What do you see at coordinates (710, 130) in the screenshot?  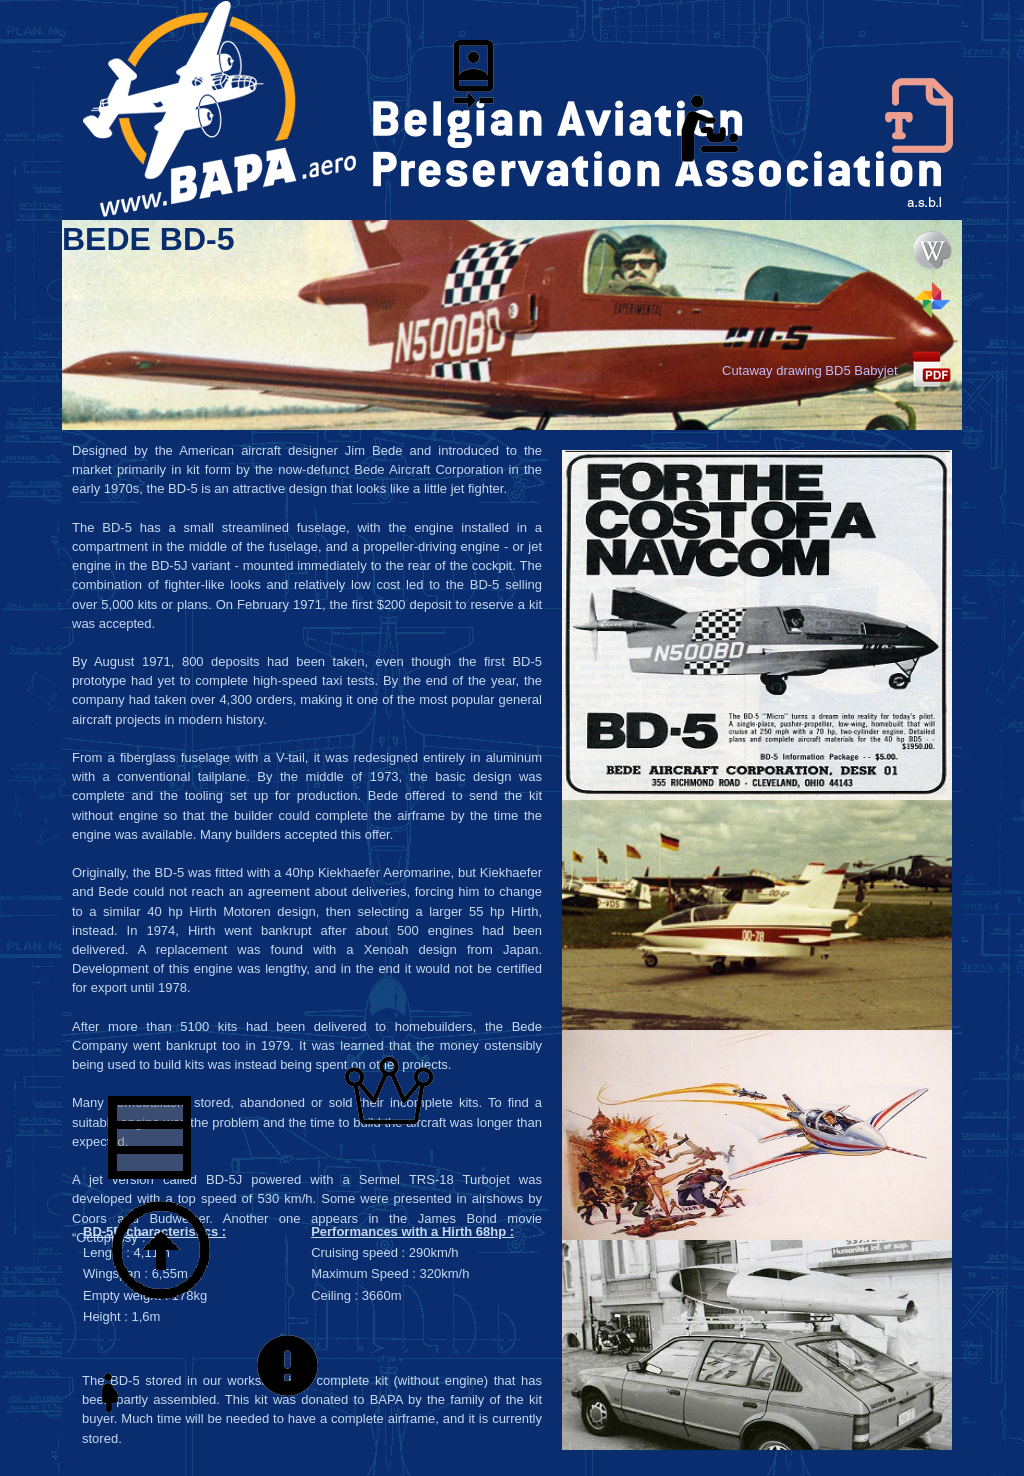 I see `indicates baby changing station nearby` at bounding box center [710, 130].